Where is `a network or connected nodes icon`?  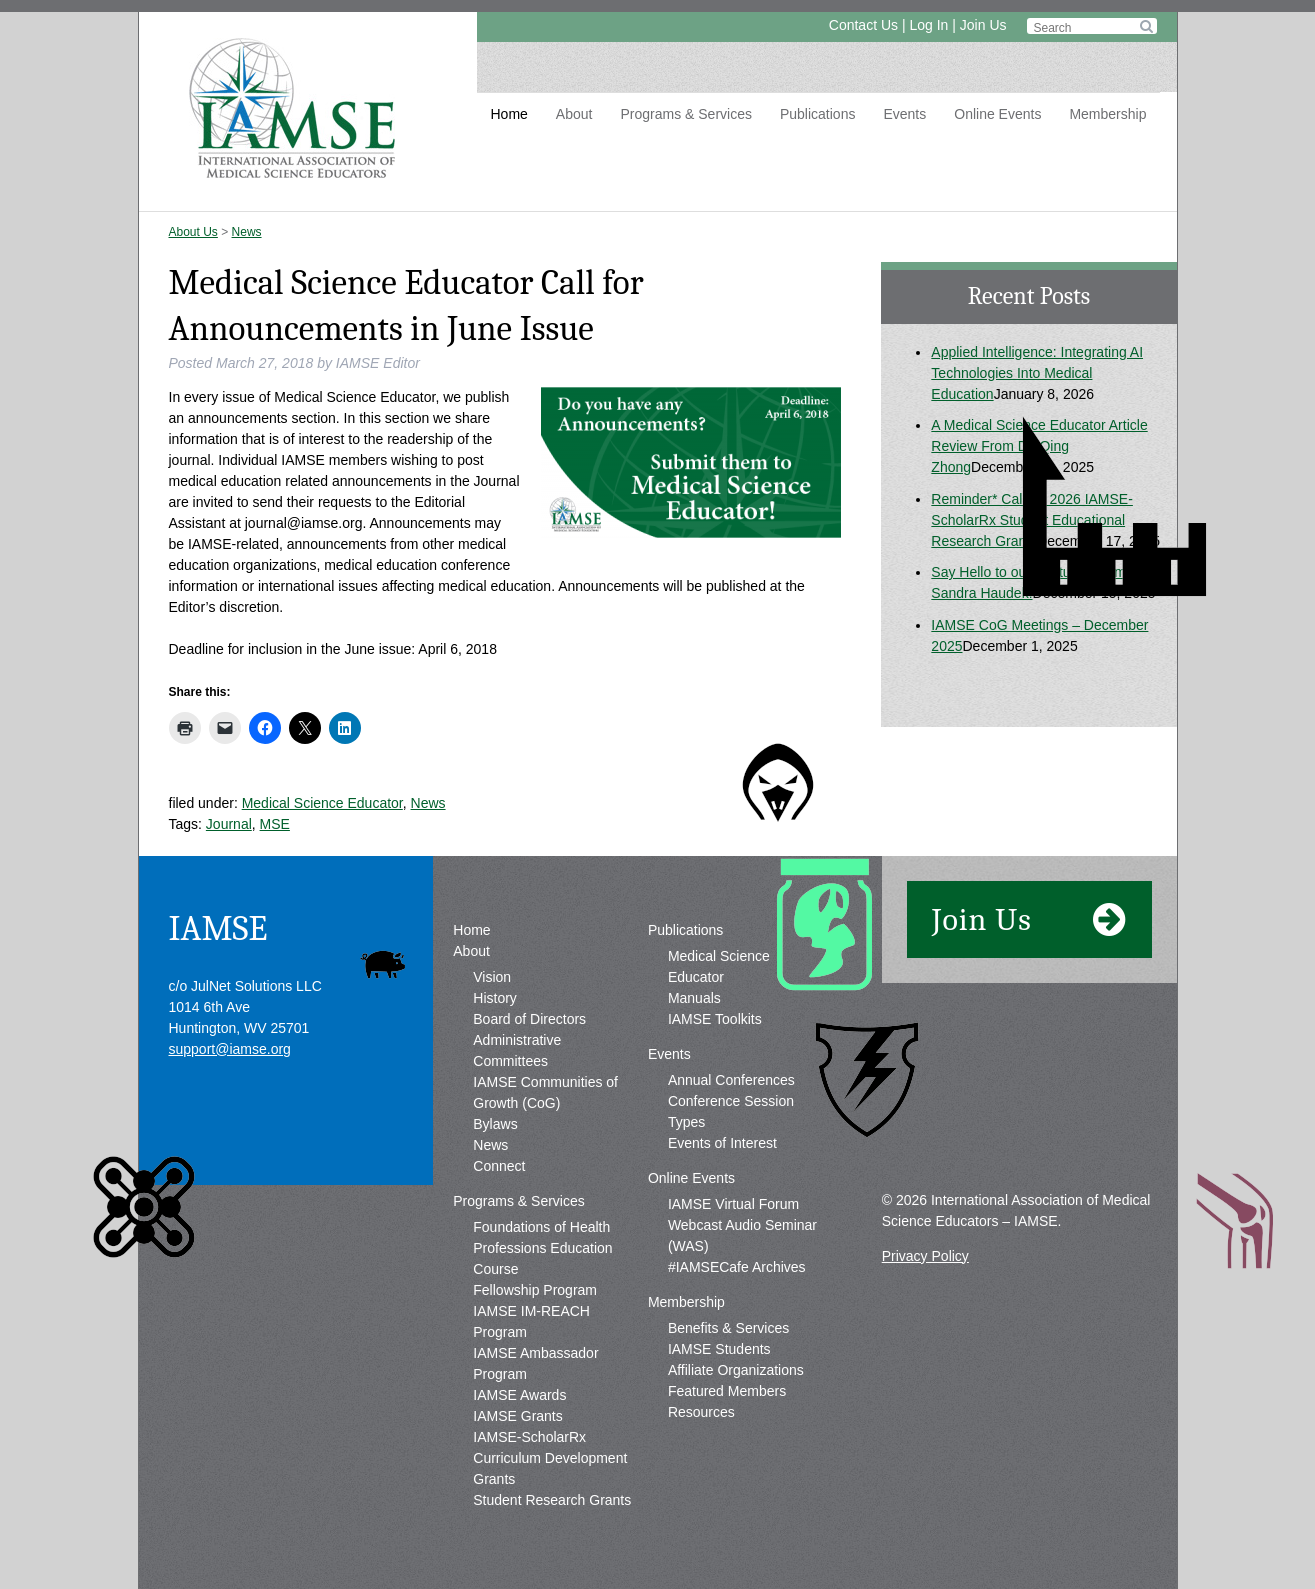 a network or connected nodes icon is located at coordinates (144, 1207).